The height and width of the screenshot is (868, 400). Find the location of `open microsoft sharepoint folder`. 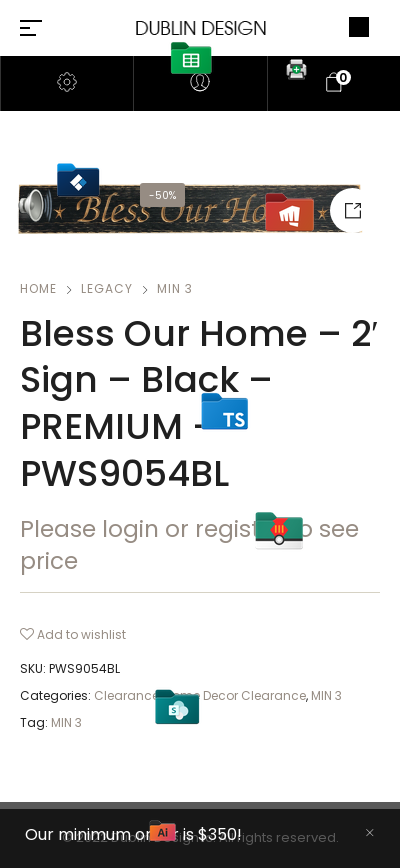

open microsoft sharepoint folder is located at coordinates (177, 708).